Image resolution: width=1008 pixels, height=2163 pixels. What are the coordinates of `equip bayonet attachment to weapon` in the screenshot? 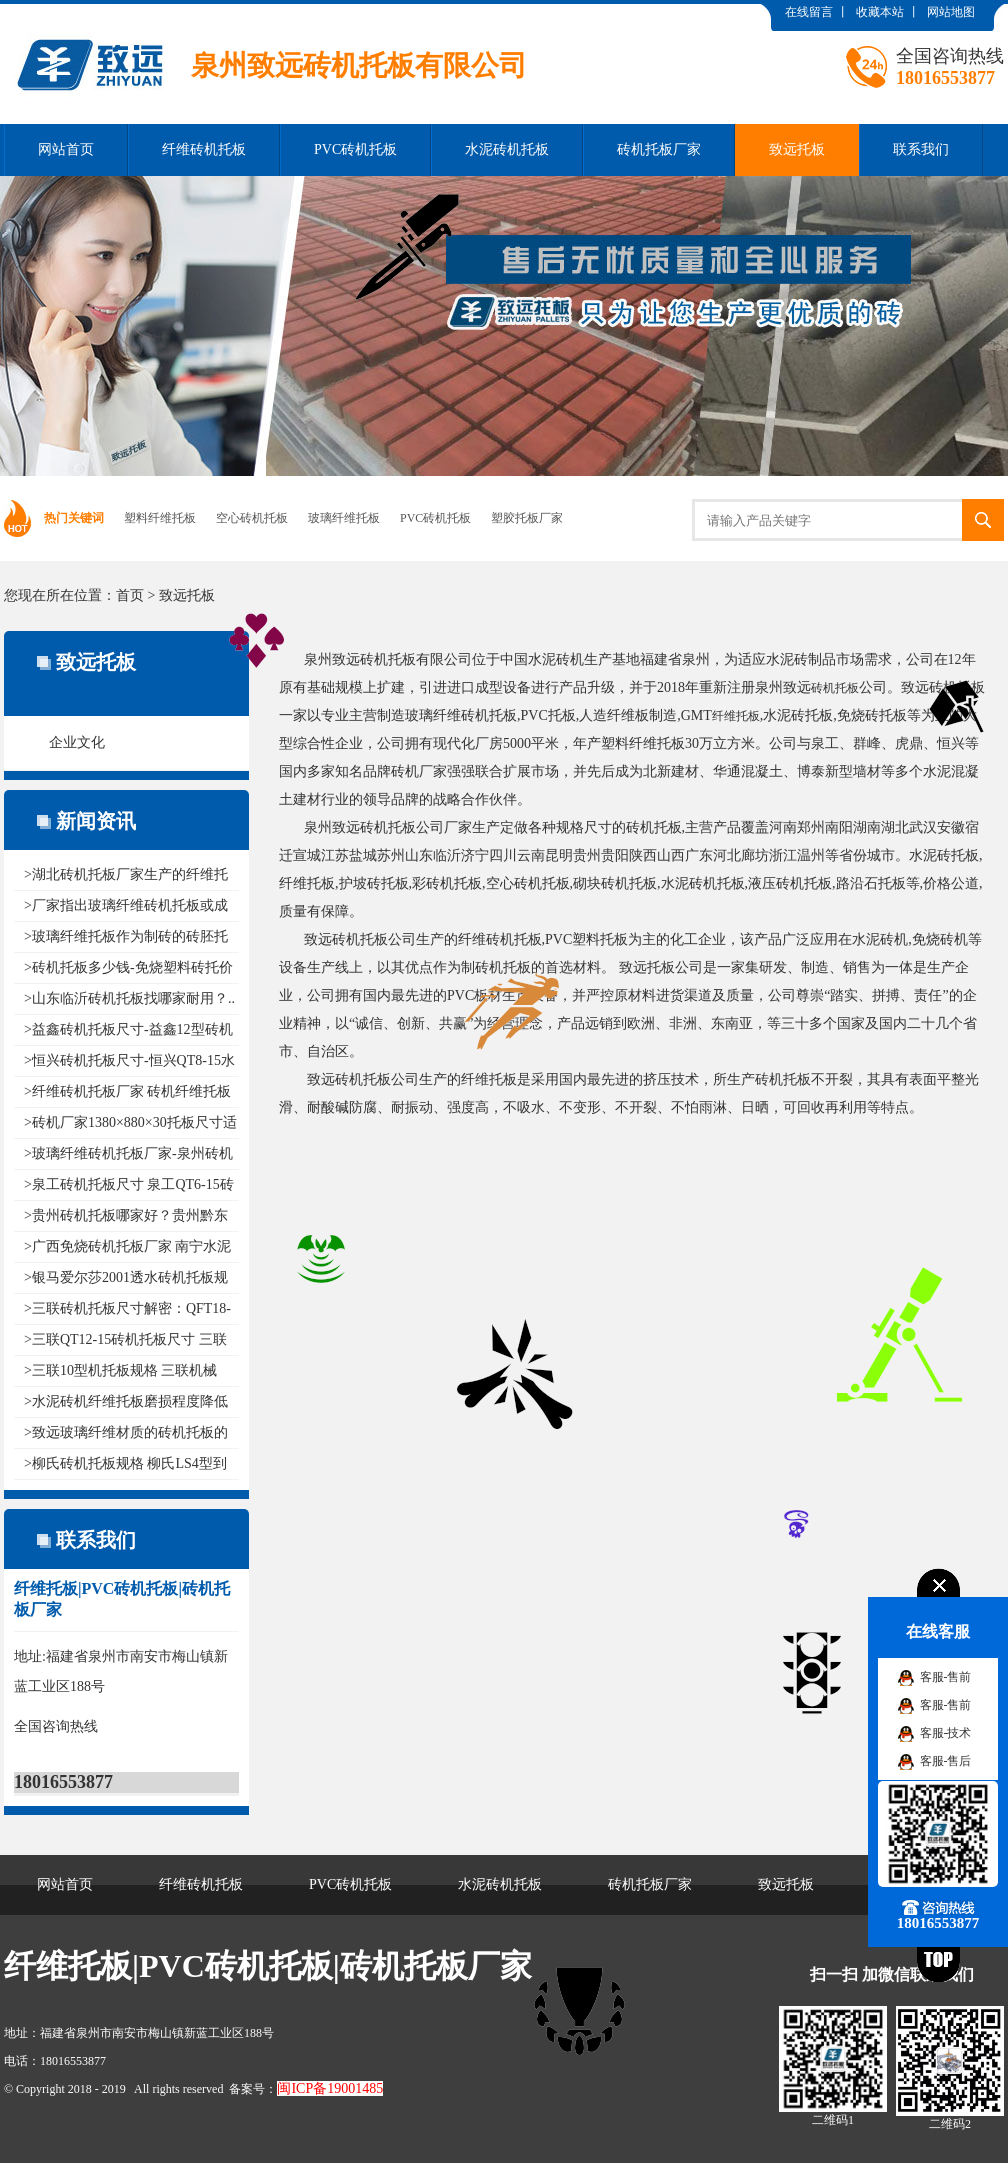 It's located at (407, 247).